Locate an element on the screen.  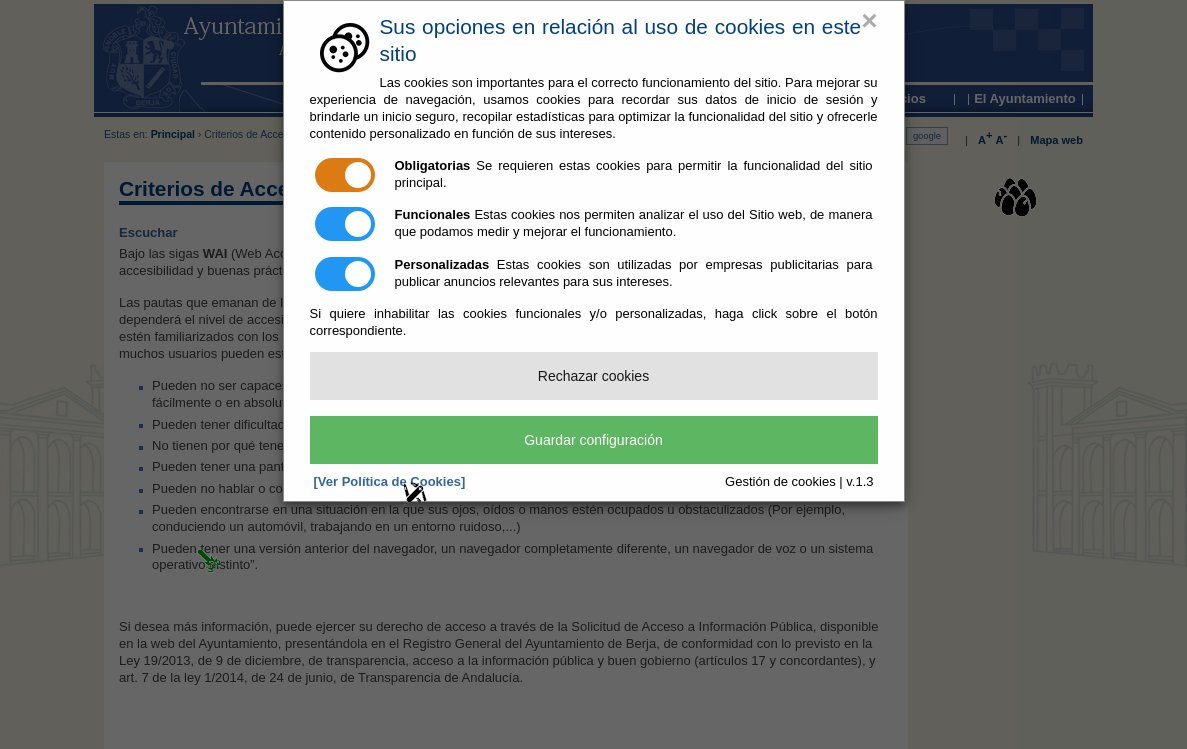
access multi-tool or utility features is located at coordinates (415, 494).